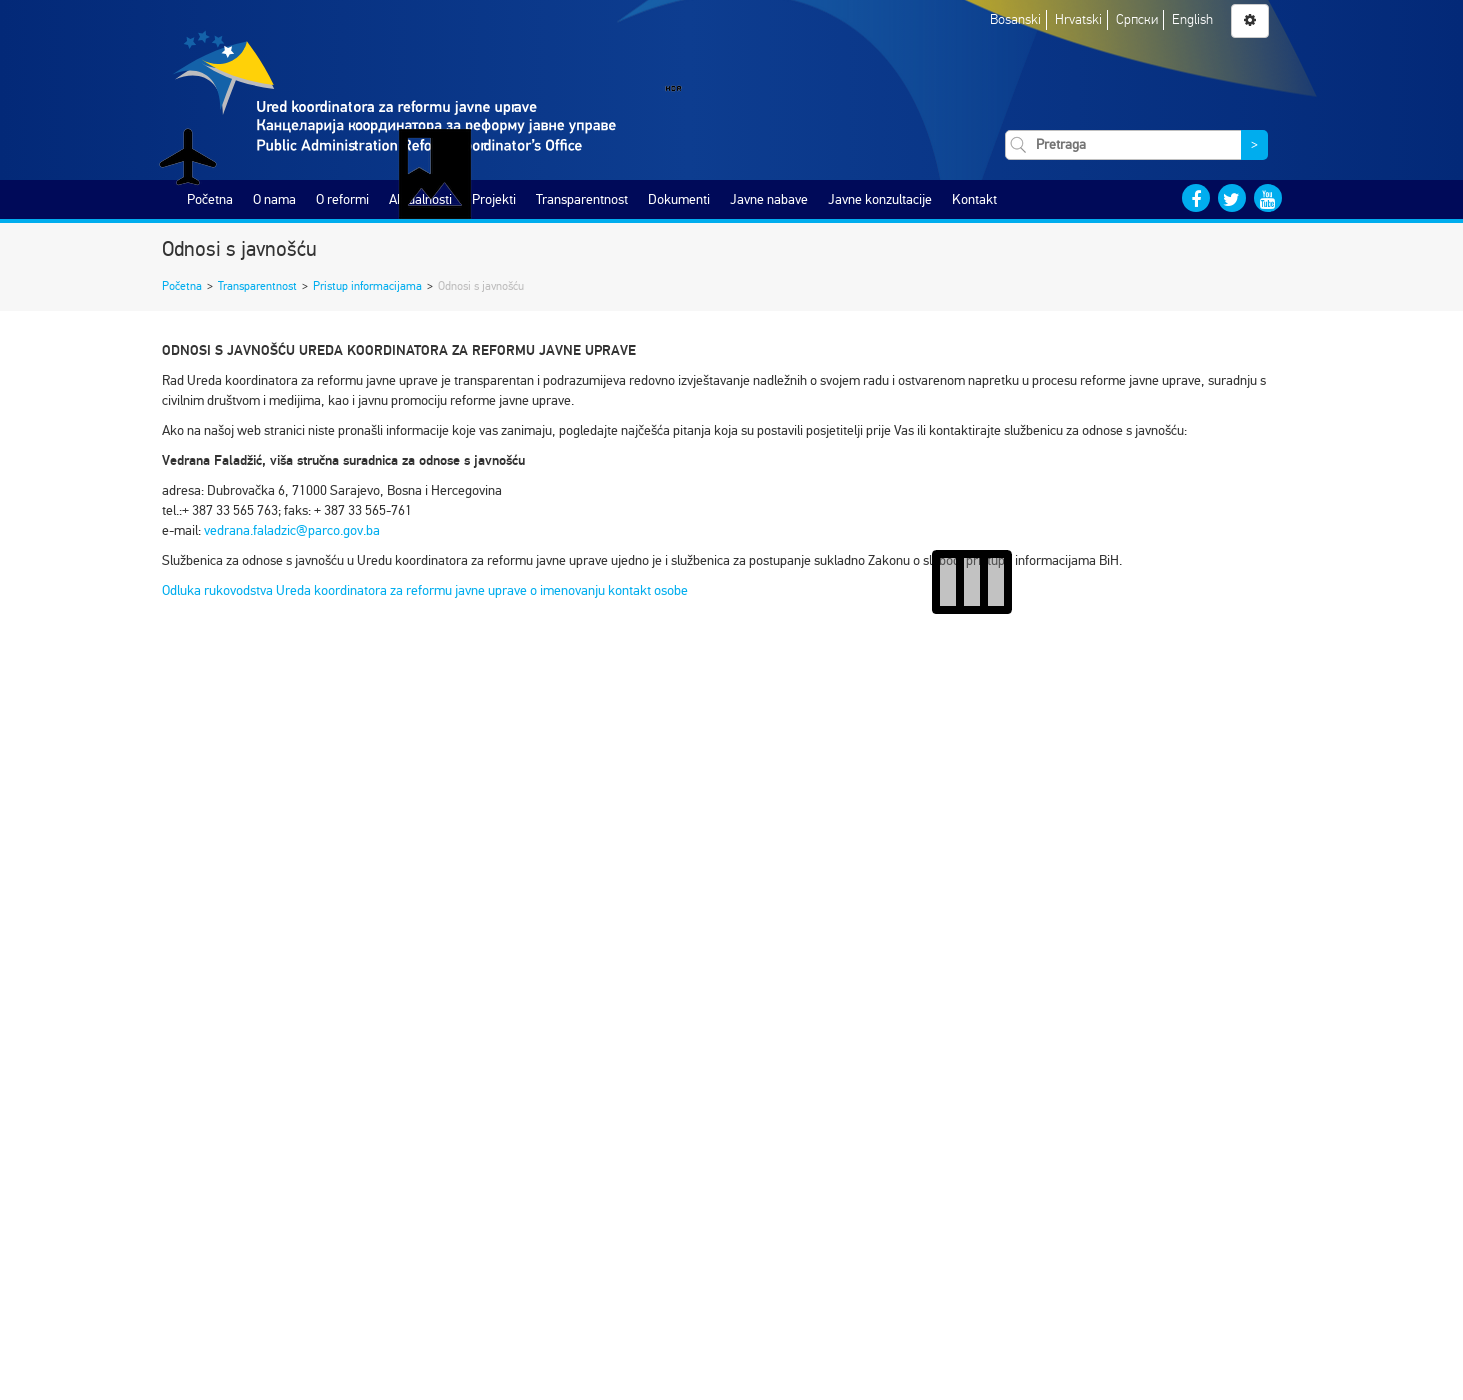 The height and width of the screenshot is (1400, 1463). Describe the element at coordinates (972, 582) in the screenshot. I see `switch to week view in a calendar` at that location.